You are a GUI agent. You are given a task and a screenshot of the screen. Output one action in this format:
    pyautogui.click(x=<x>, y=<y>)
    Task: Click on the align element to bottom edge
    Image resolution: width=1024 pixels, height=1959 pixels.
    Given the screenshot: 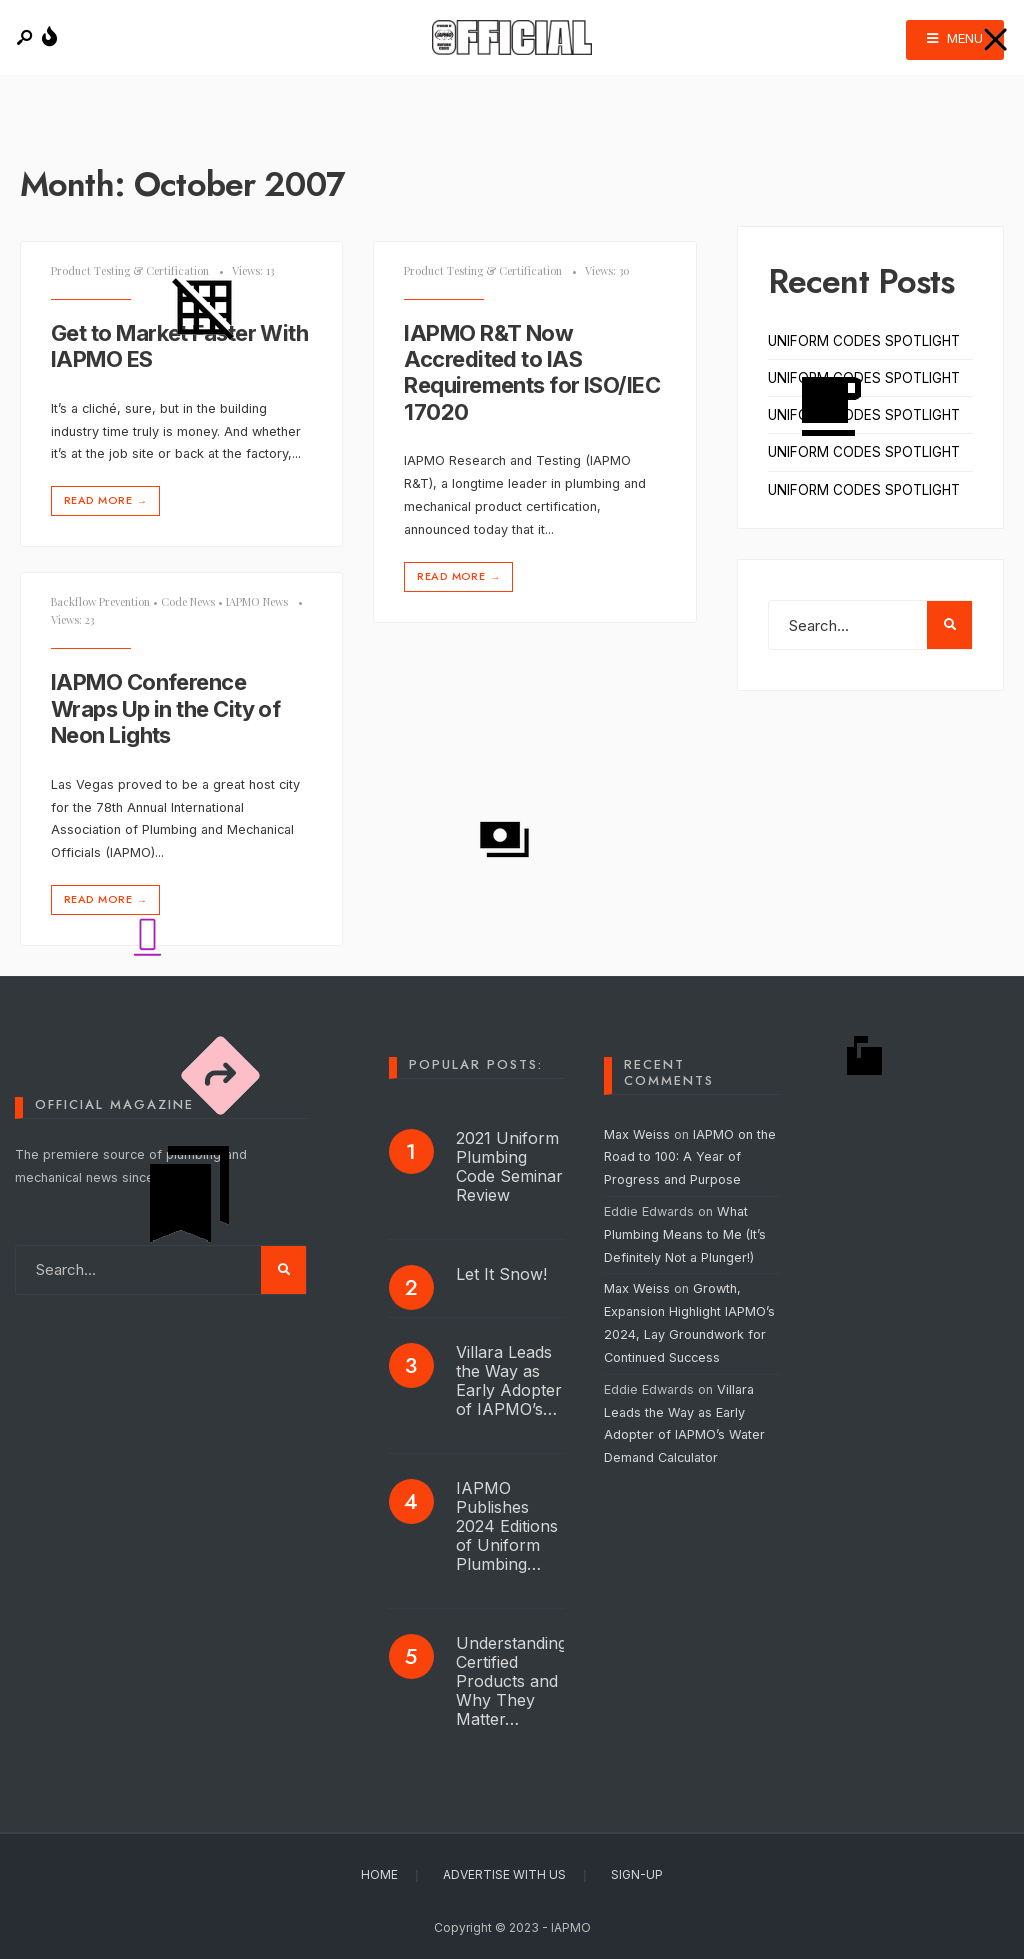 What is the action you would take?
    pyautogui.click(x=147, y=936)
    